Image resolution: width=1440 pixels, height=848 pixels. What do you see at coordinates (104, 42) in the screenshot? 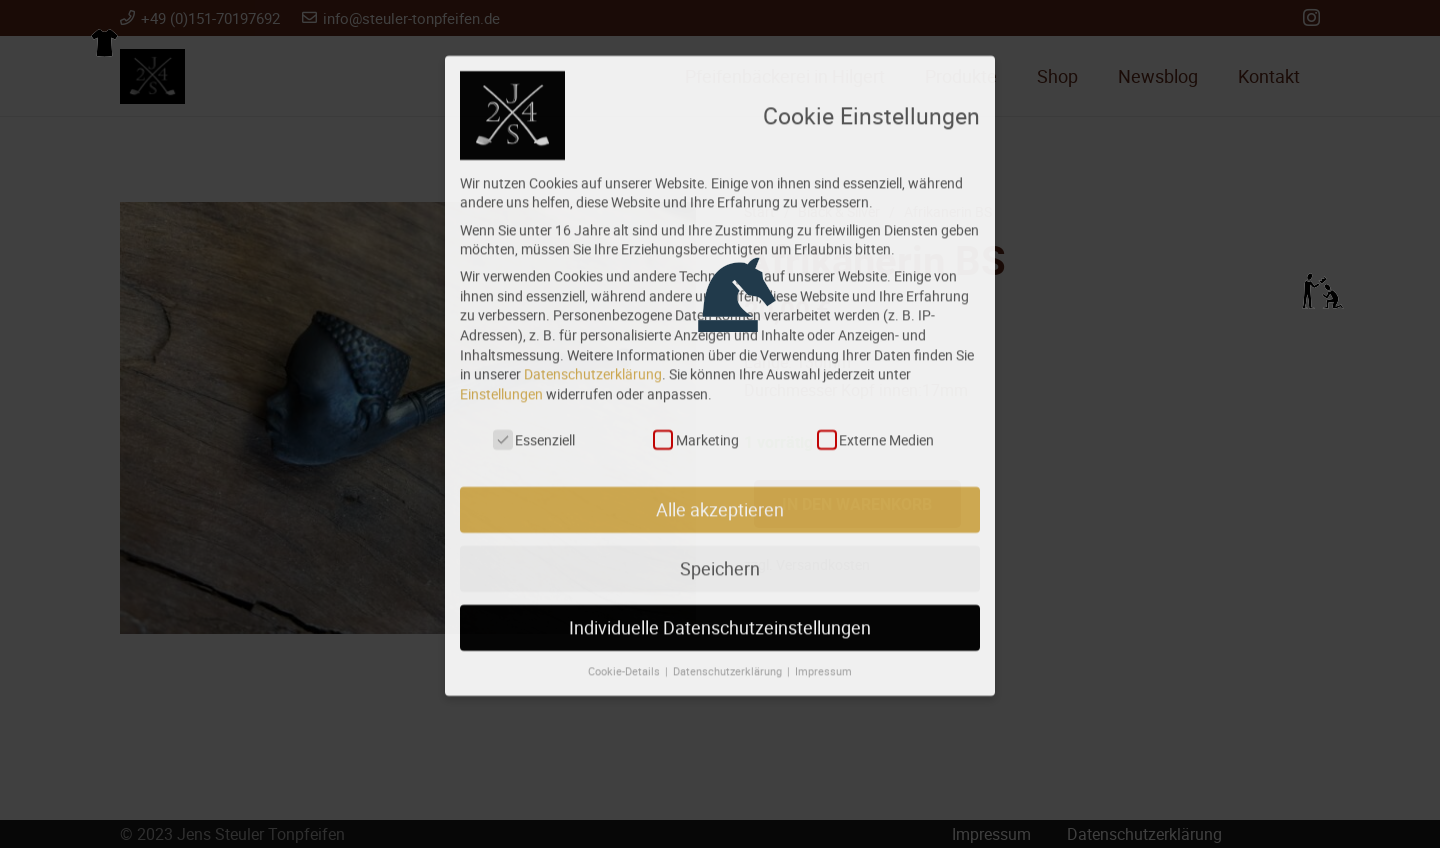
I see `browse clothing or apparel items` at bounding box center [104, 42].